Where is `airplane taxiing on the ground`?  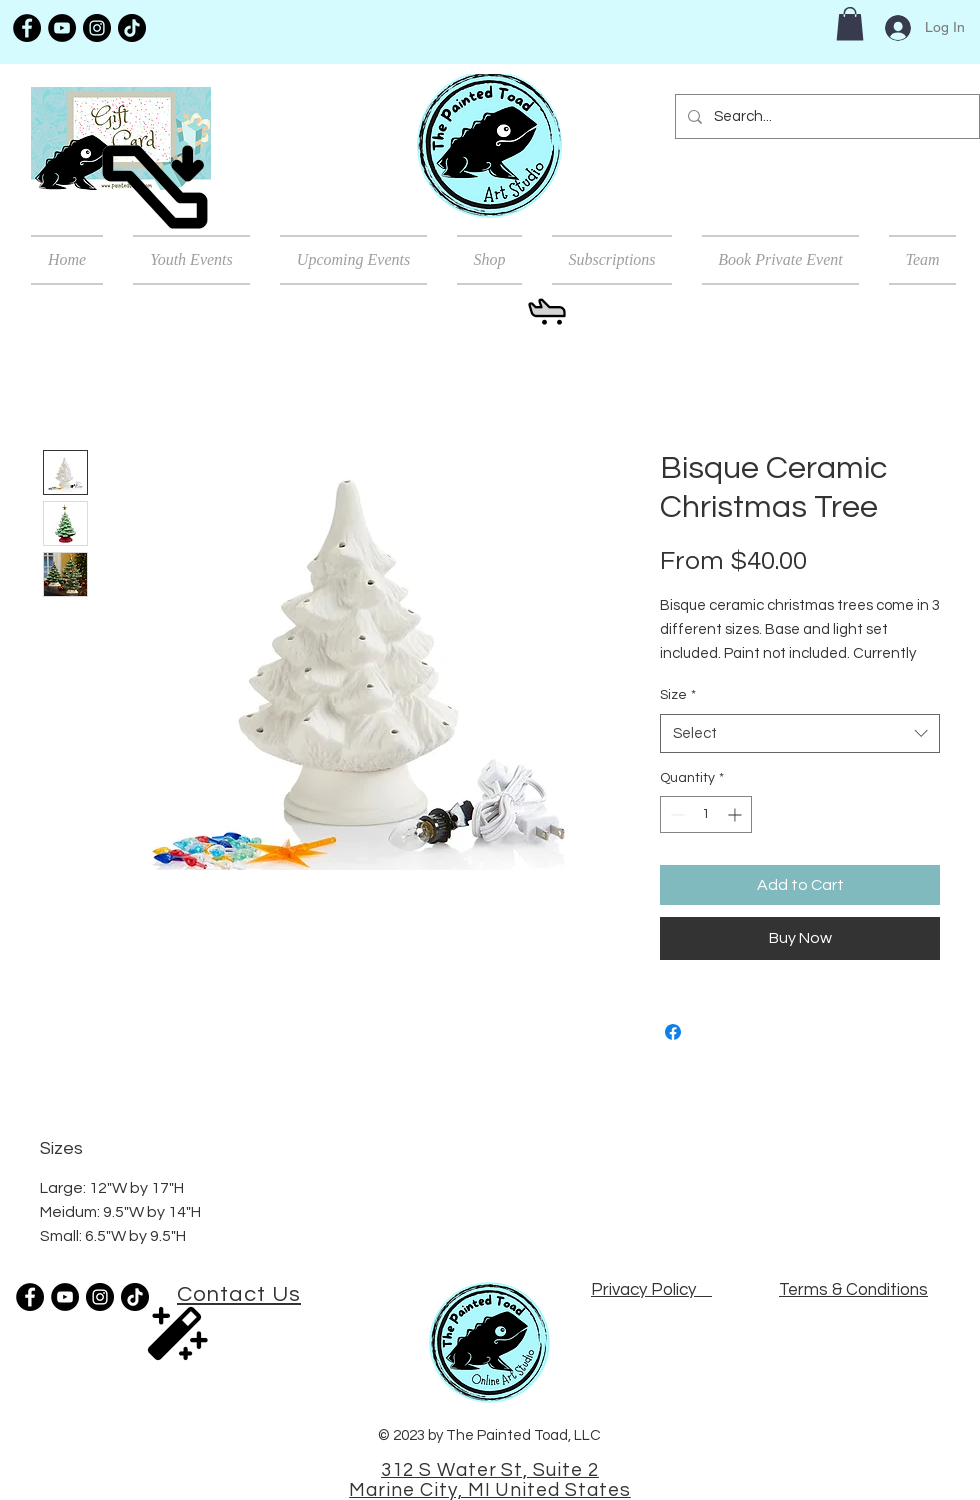
airplane taxiing on the ground is located at coordinates (547, 311).